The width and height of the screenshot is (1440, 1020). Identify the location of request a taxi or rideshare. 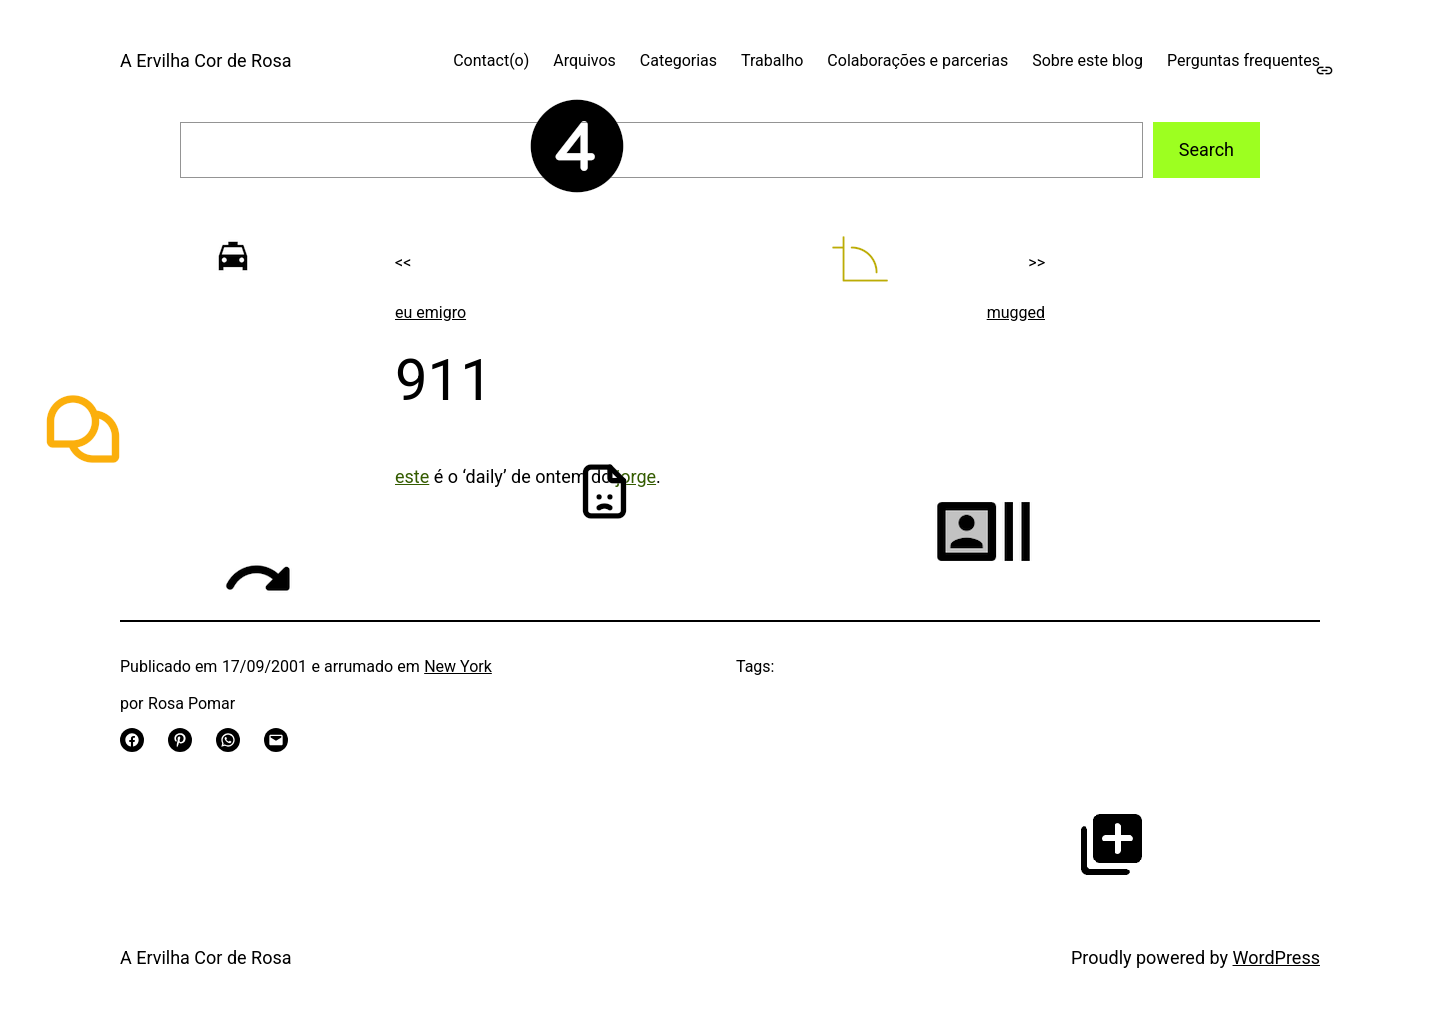
(233, 256).